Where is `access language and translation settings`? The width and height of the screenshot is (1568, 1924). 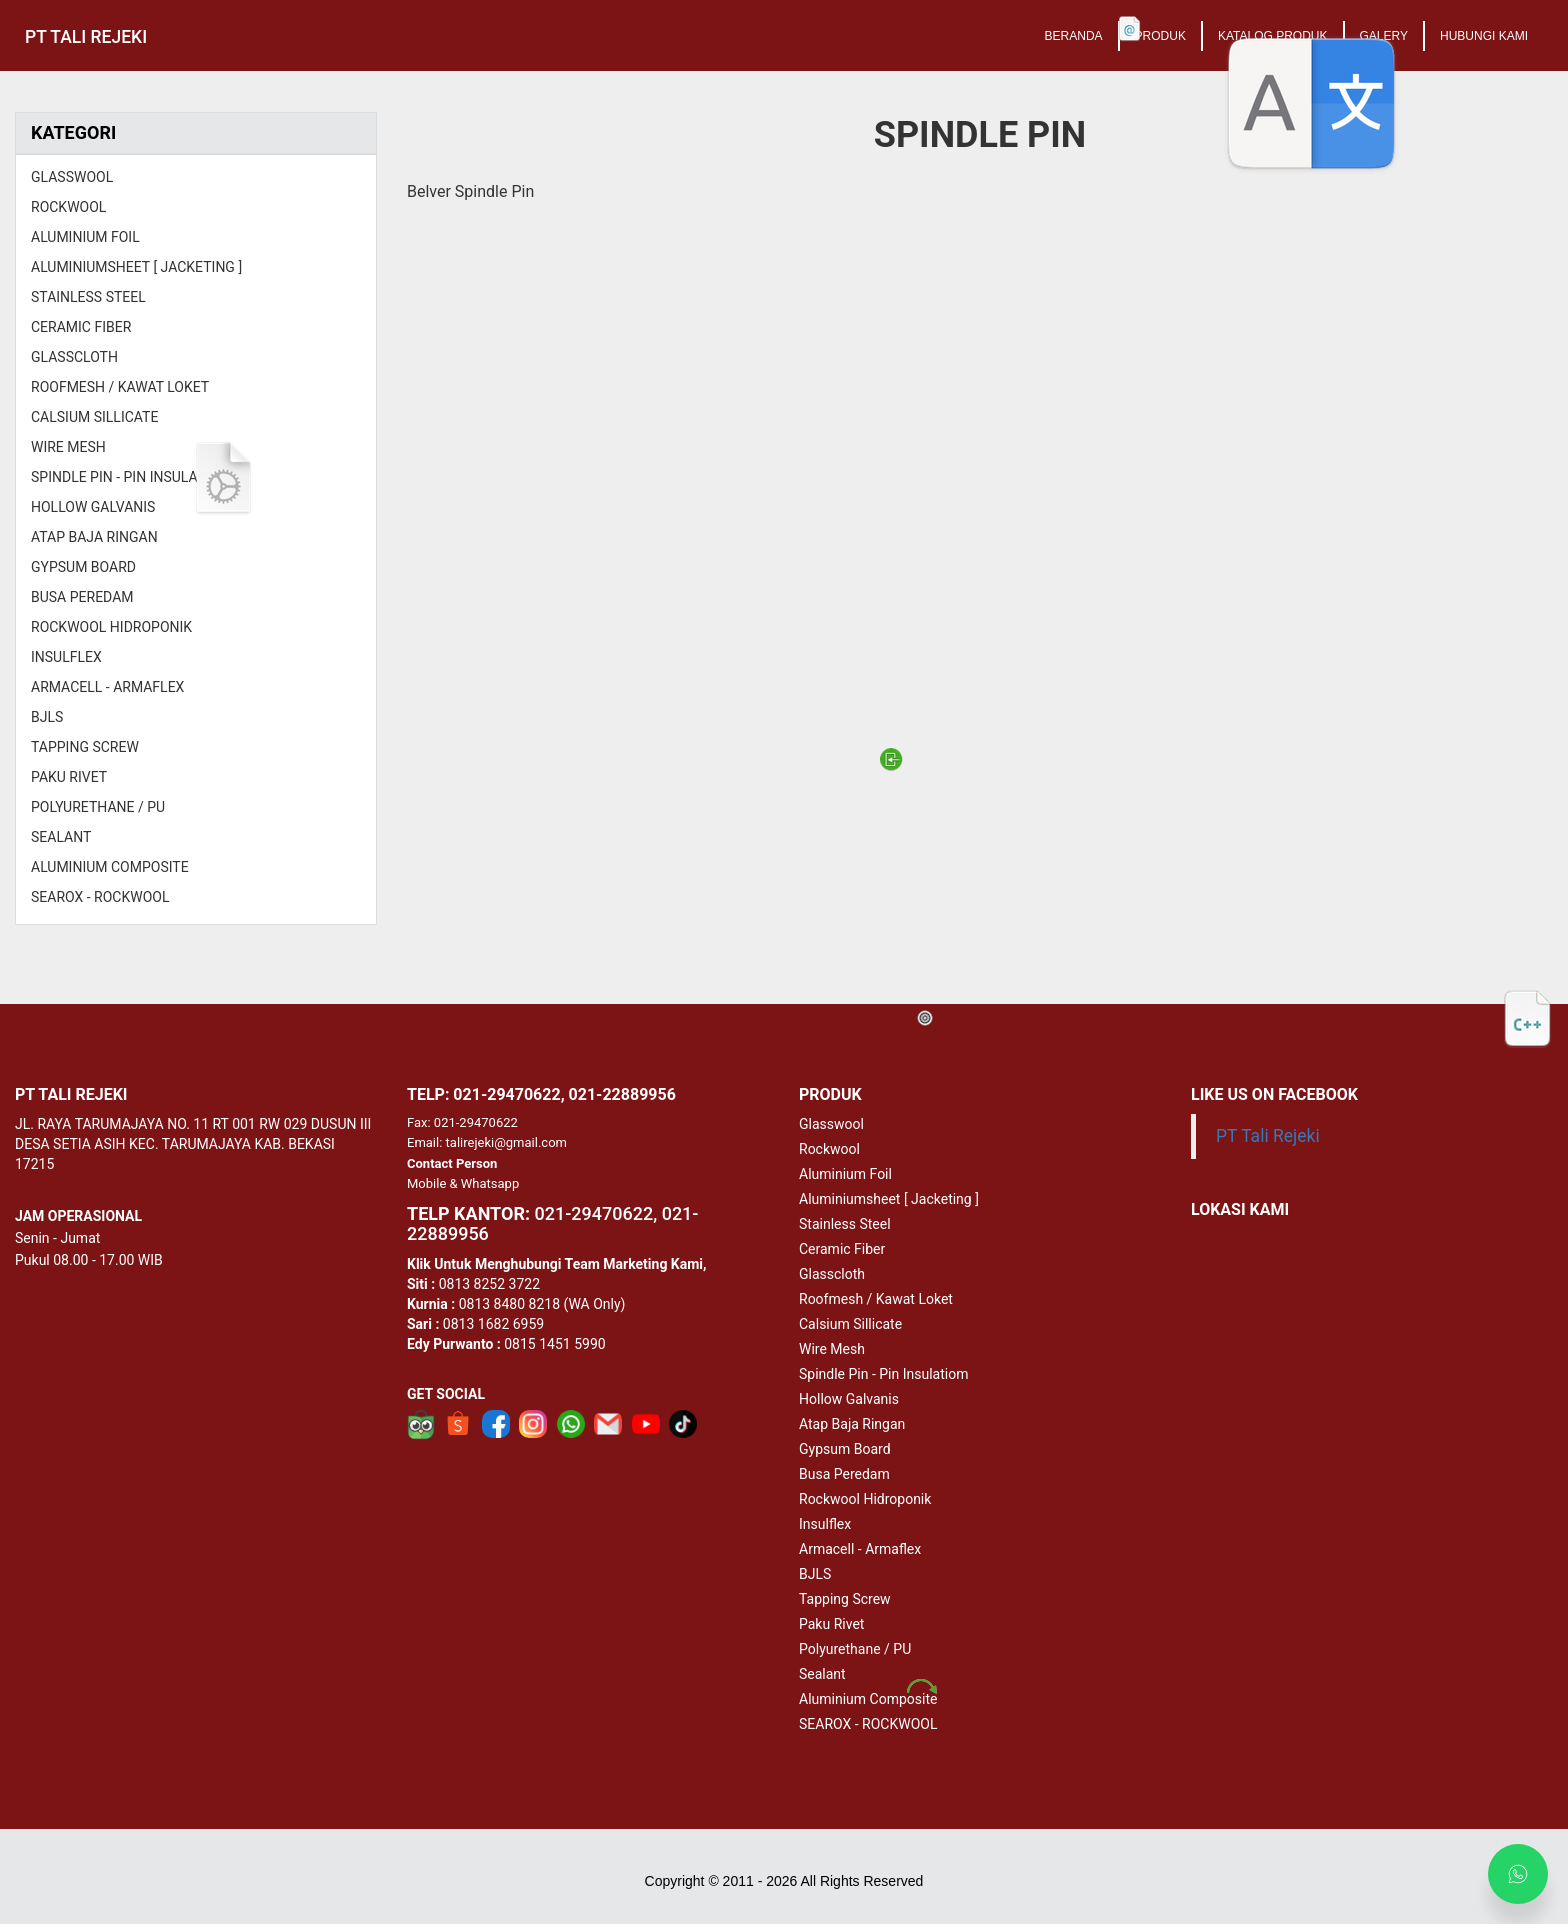
access language and translation settings is located at coordinates (1311, 103).